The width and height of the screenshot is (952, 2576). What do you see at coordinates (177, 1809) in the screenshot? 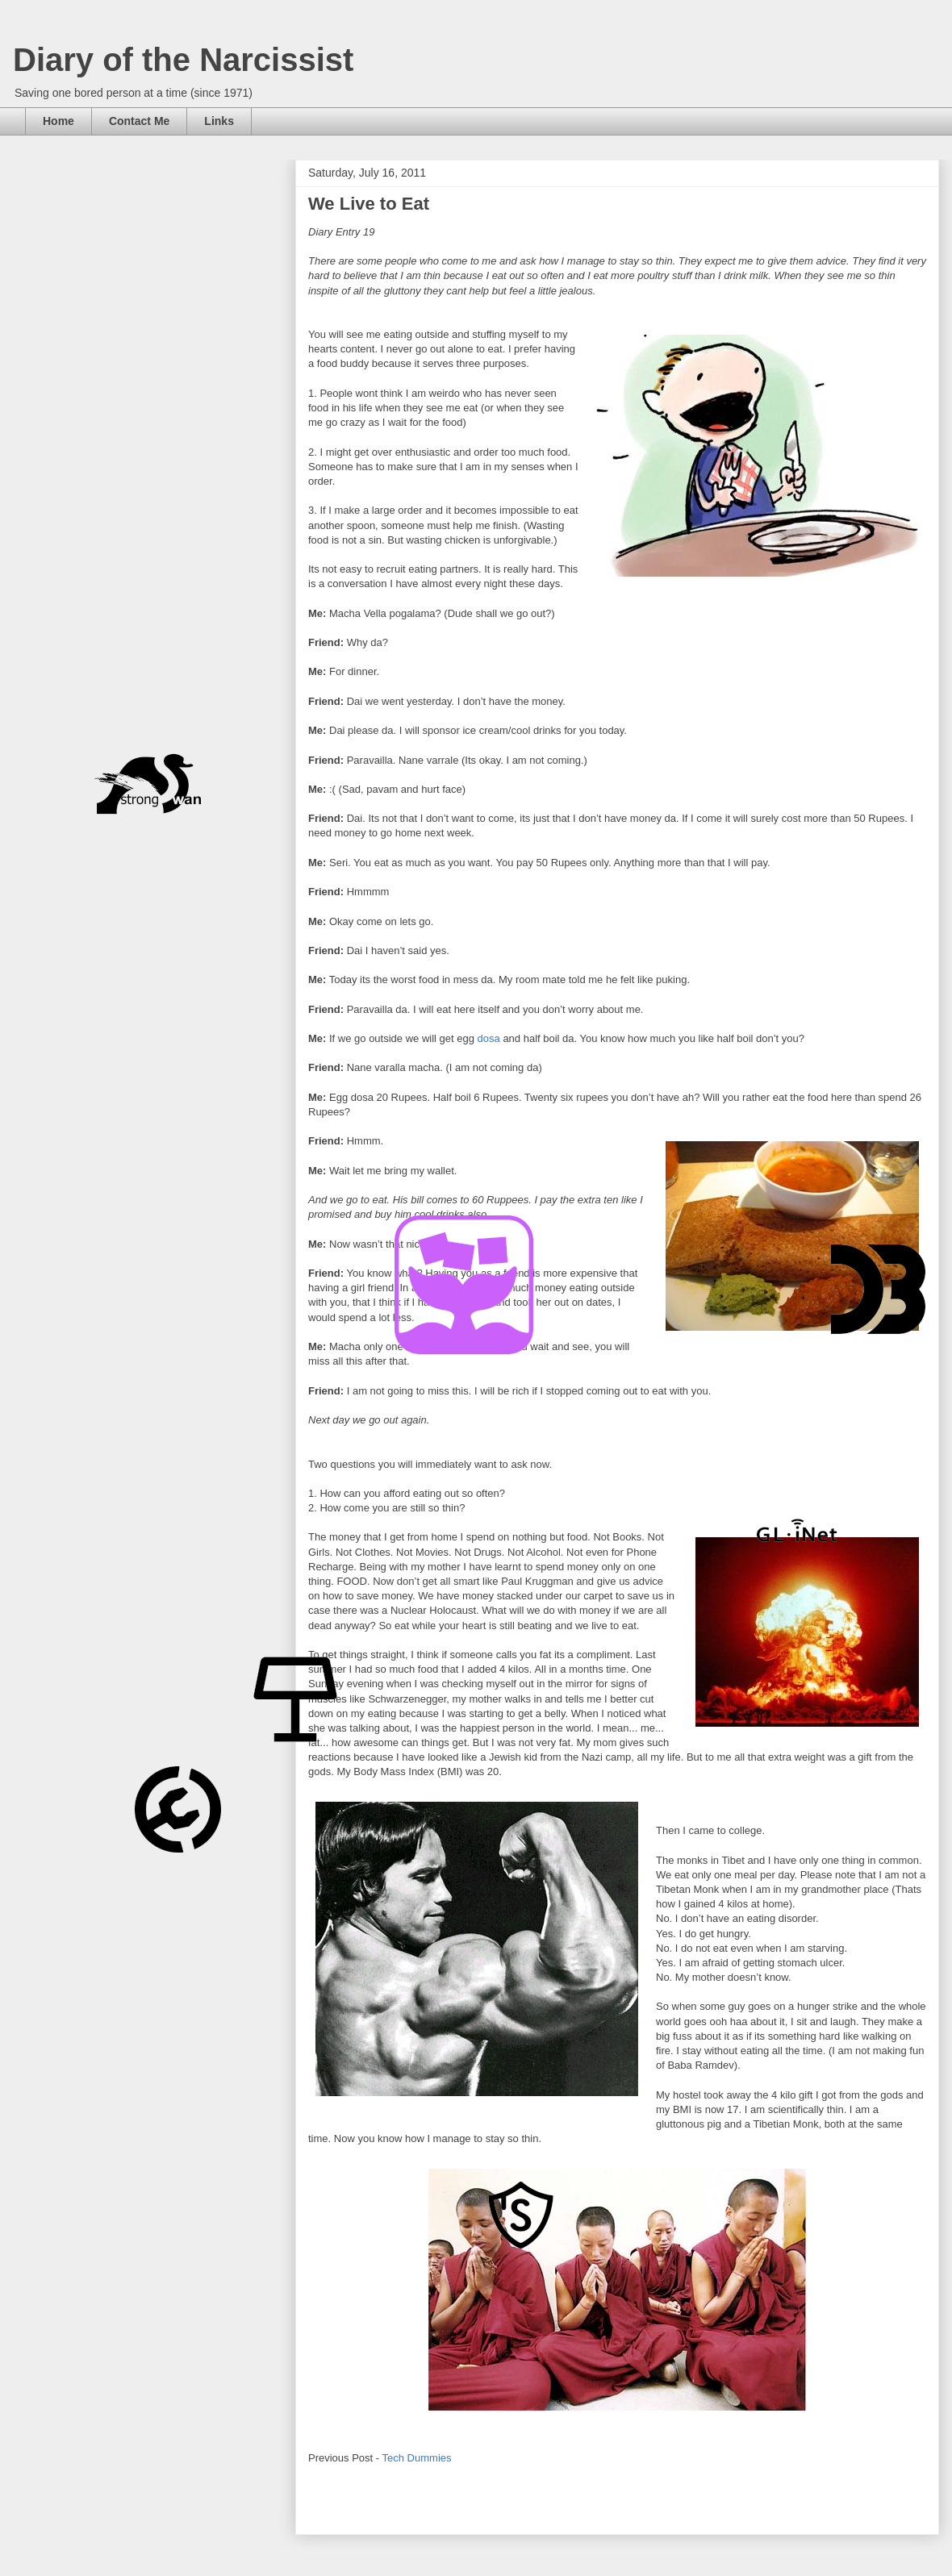
I see `visit the Modrinth website or platform` at bounding box center [177, 1809].